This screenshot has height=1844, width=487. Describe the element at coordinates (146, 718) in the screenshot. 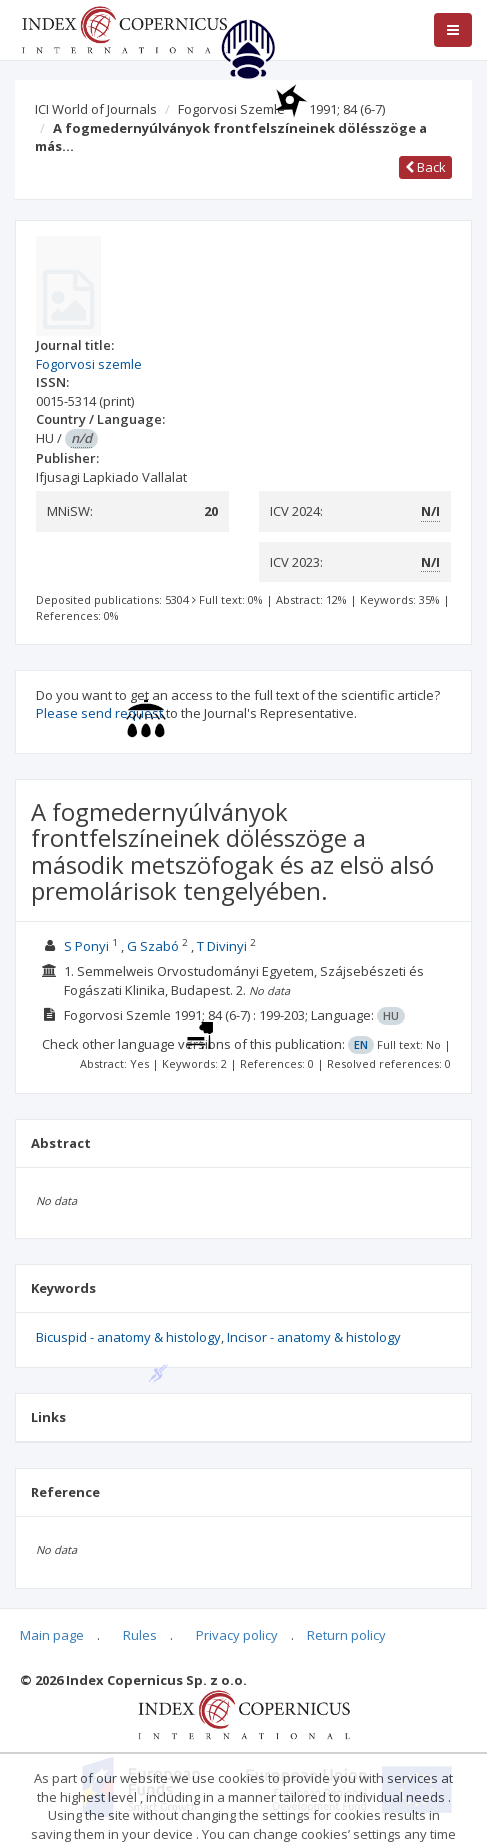

I see `view incubator status or settings` at that location.